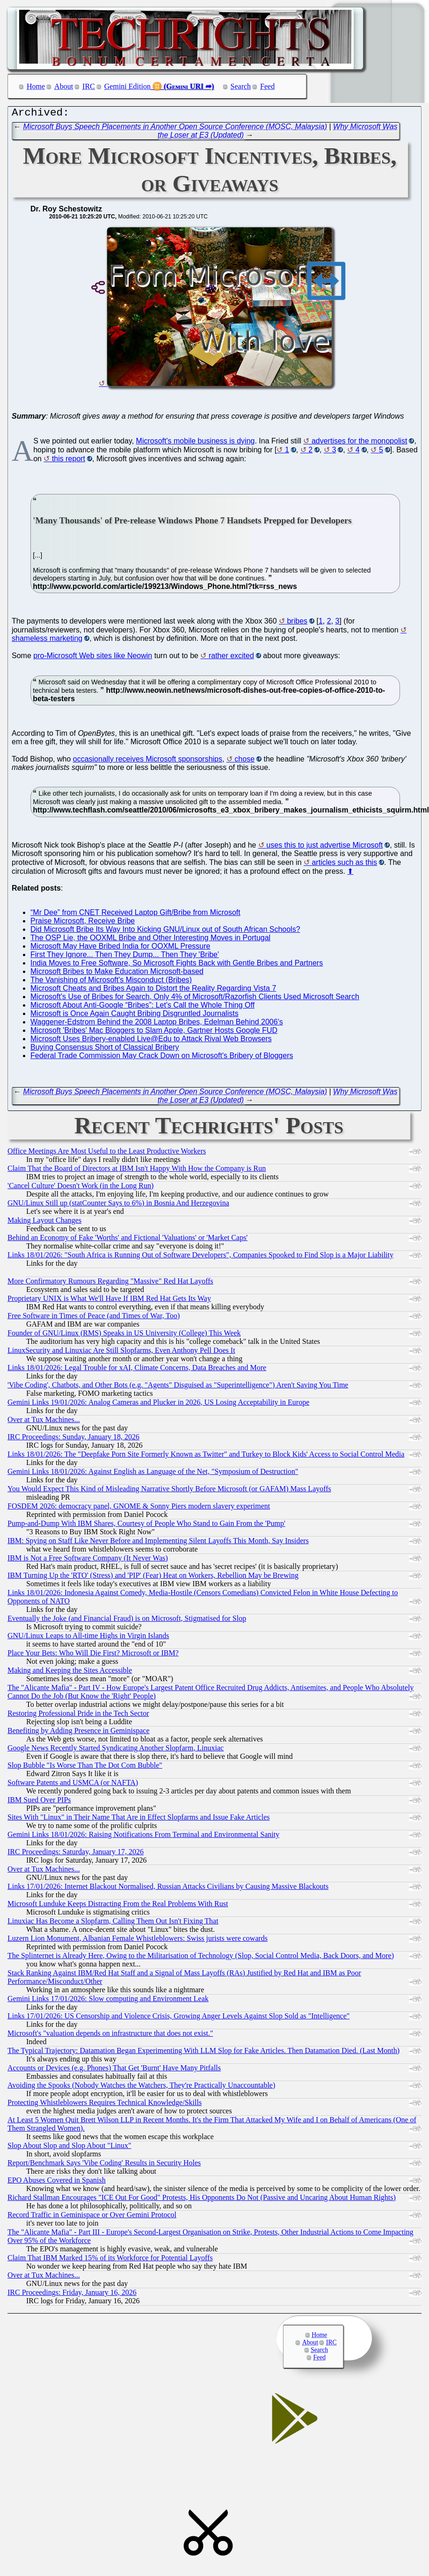  Describe the element at coordinates (326, 281) in the screenshot. I see `flip image horizontally` at that location.